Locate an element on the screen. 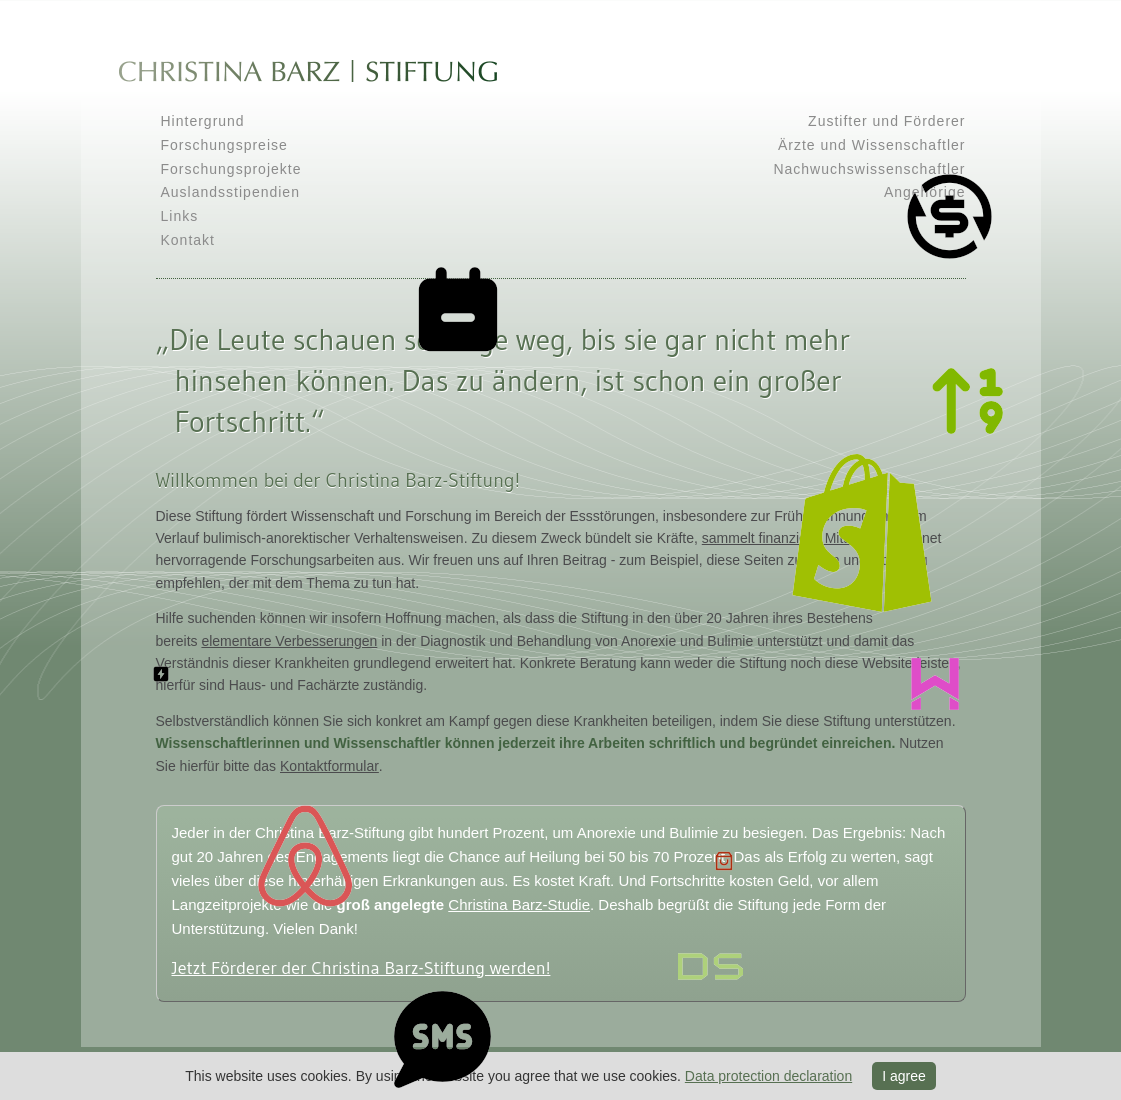 This screenshot has width=1121, height=1100. sort numbers in ascending order is located at coordinates (970, 401).